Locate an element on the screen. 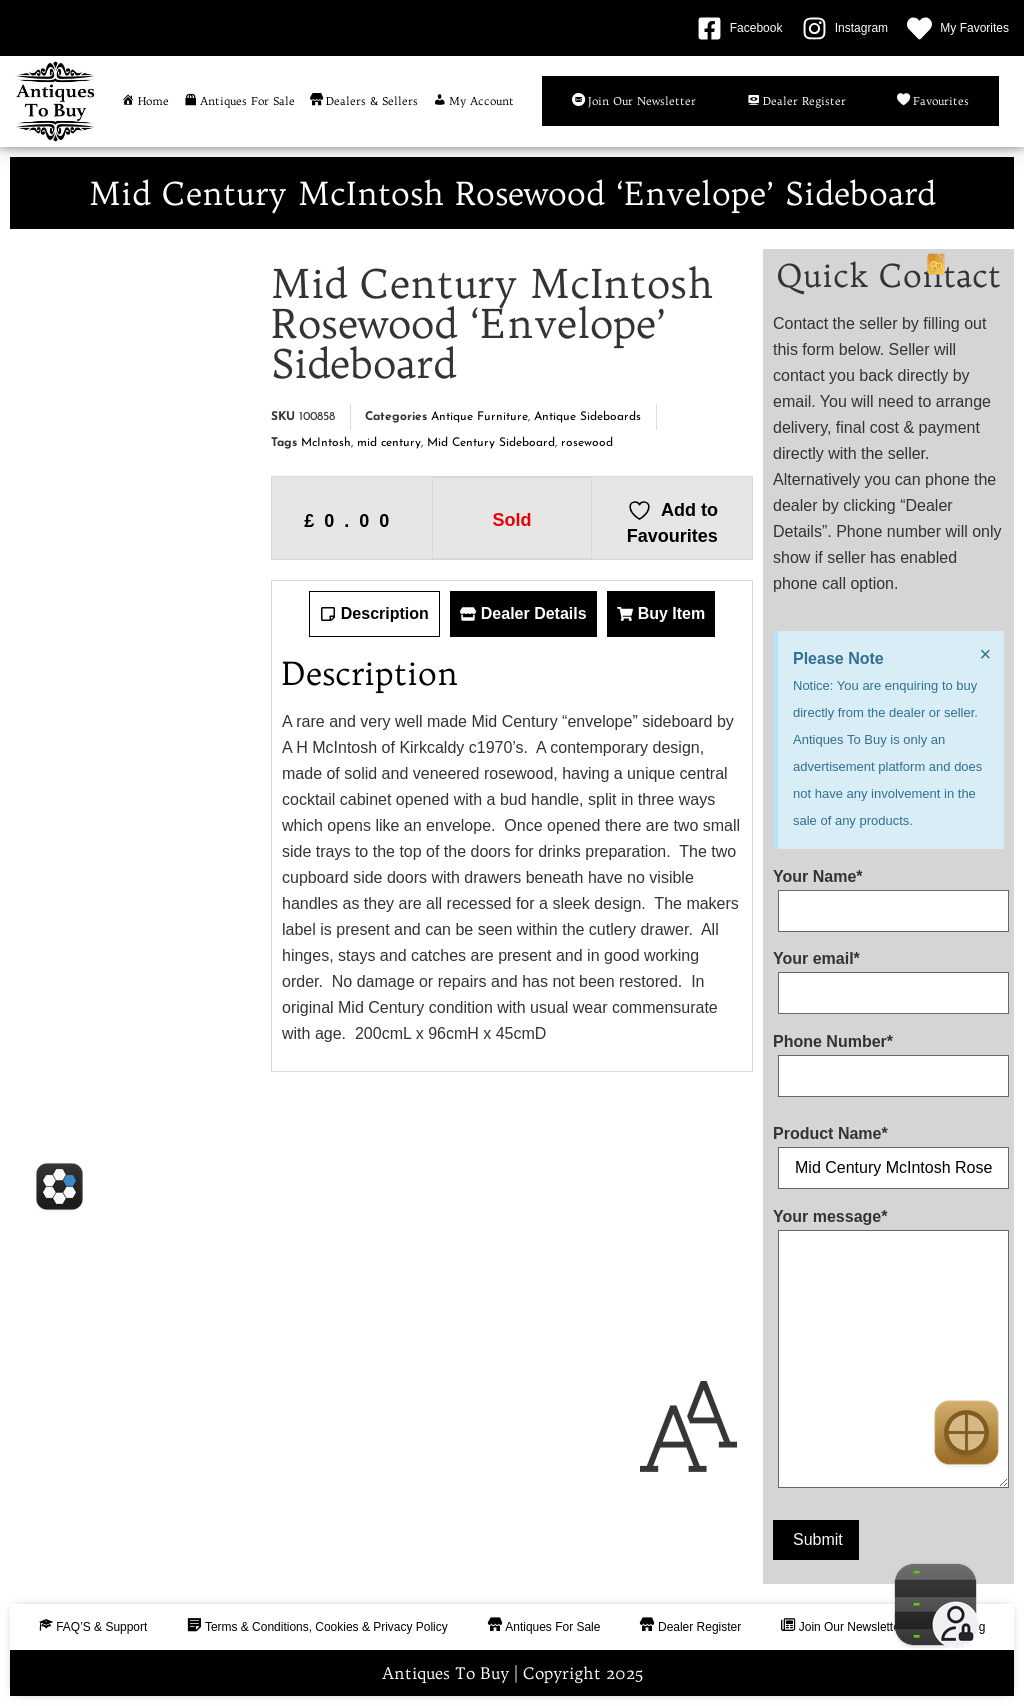 The height and width of the screenshot is (1706, 1024). open libreoffice draw application is located at coordinates (936, 264).